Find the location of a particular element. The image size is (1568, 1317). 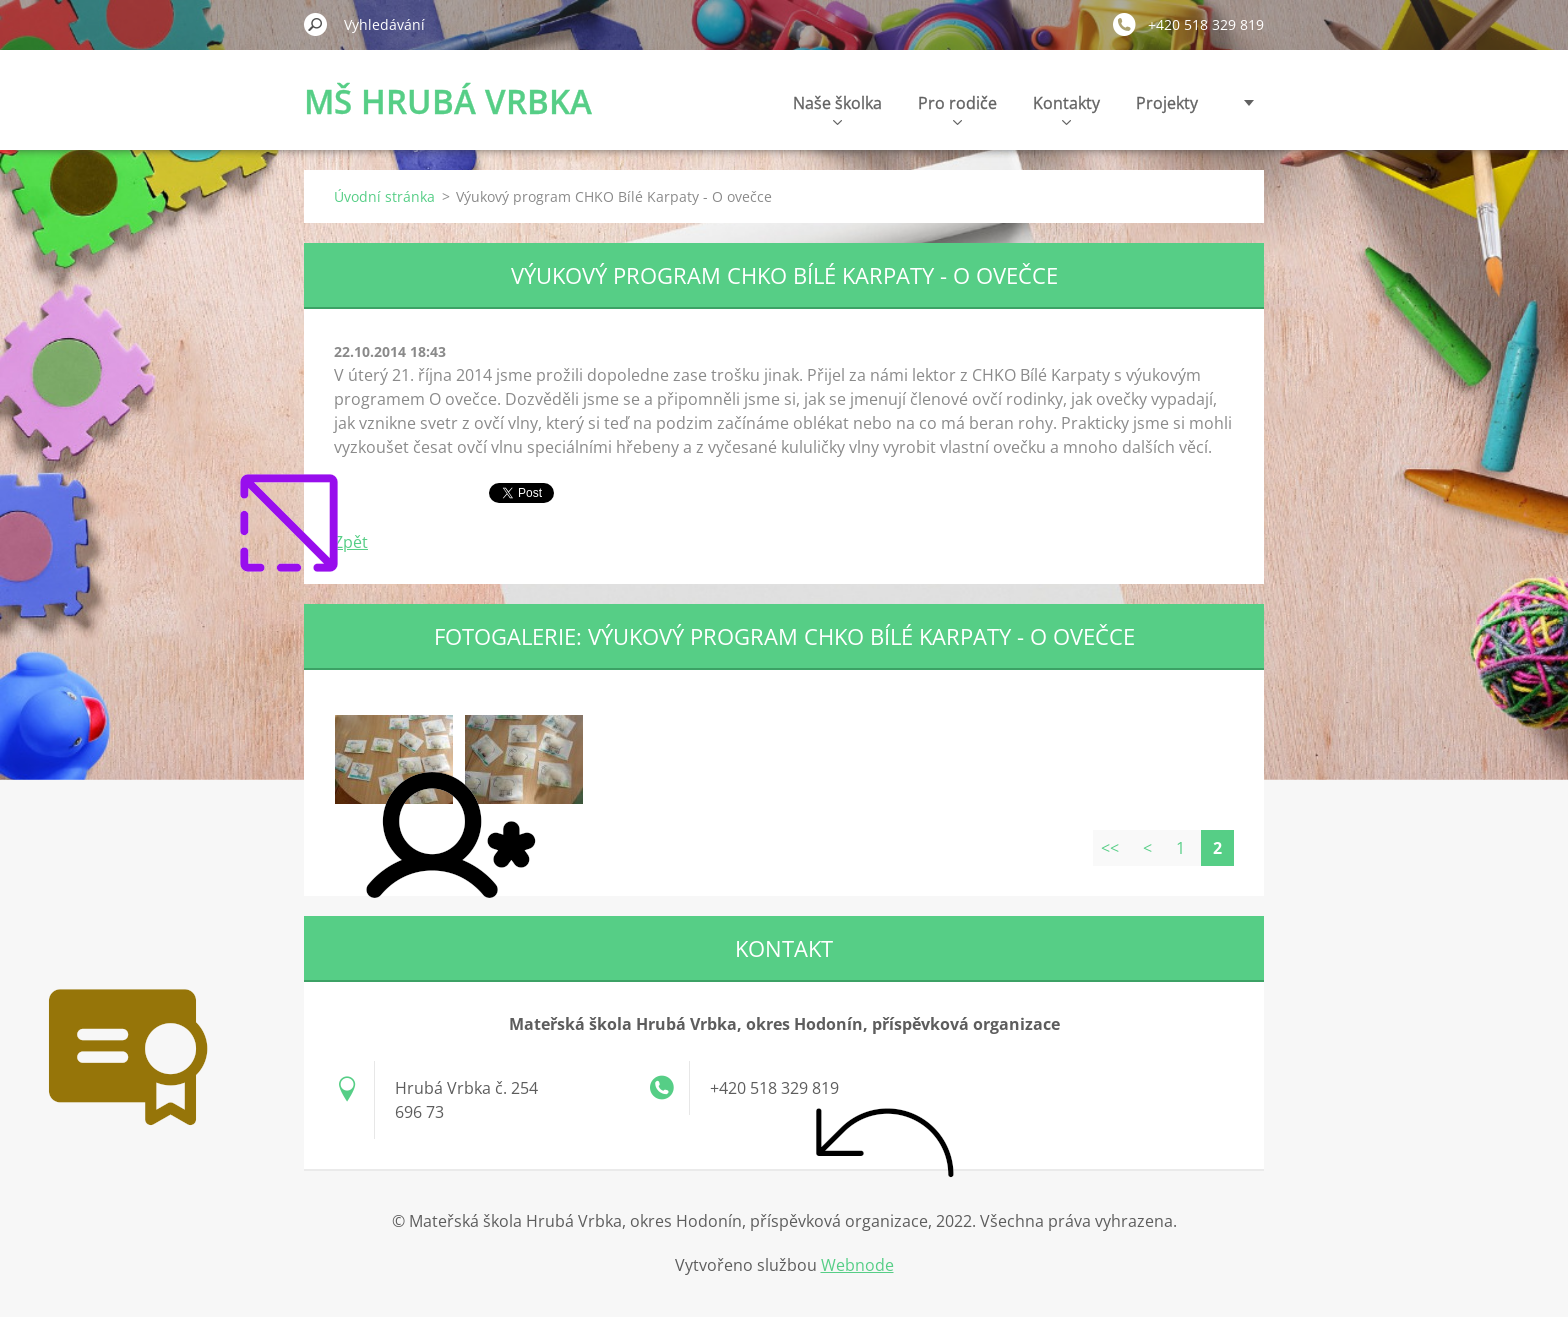

undo previous action is located at coordinates (887, 1137).